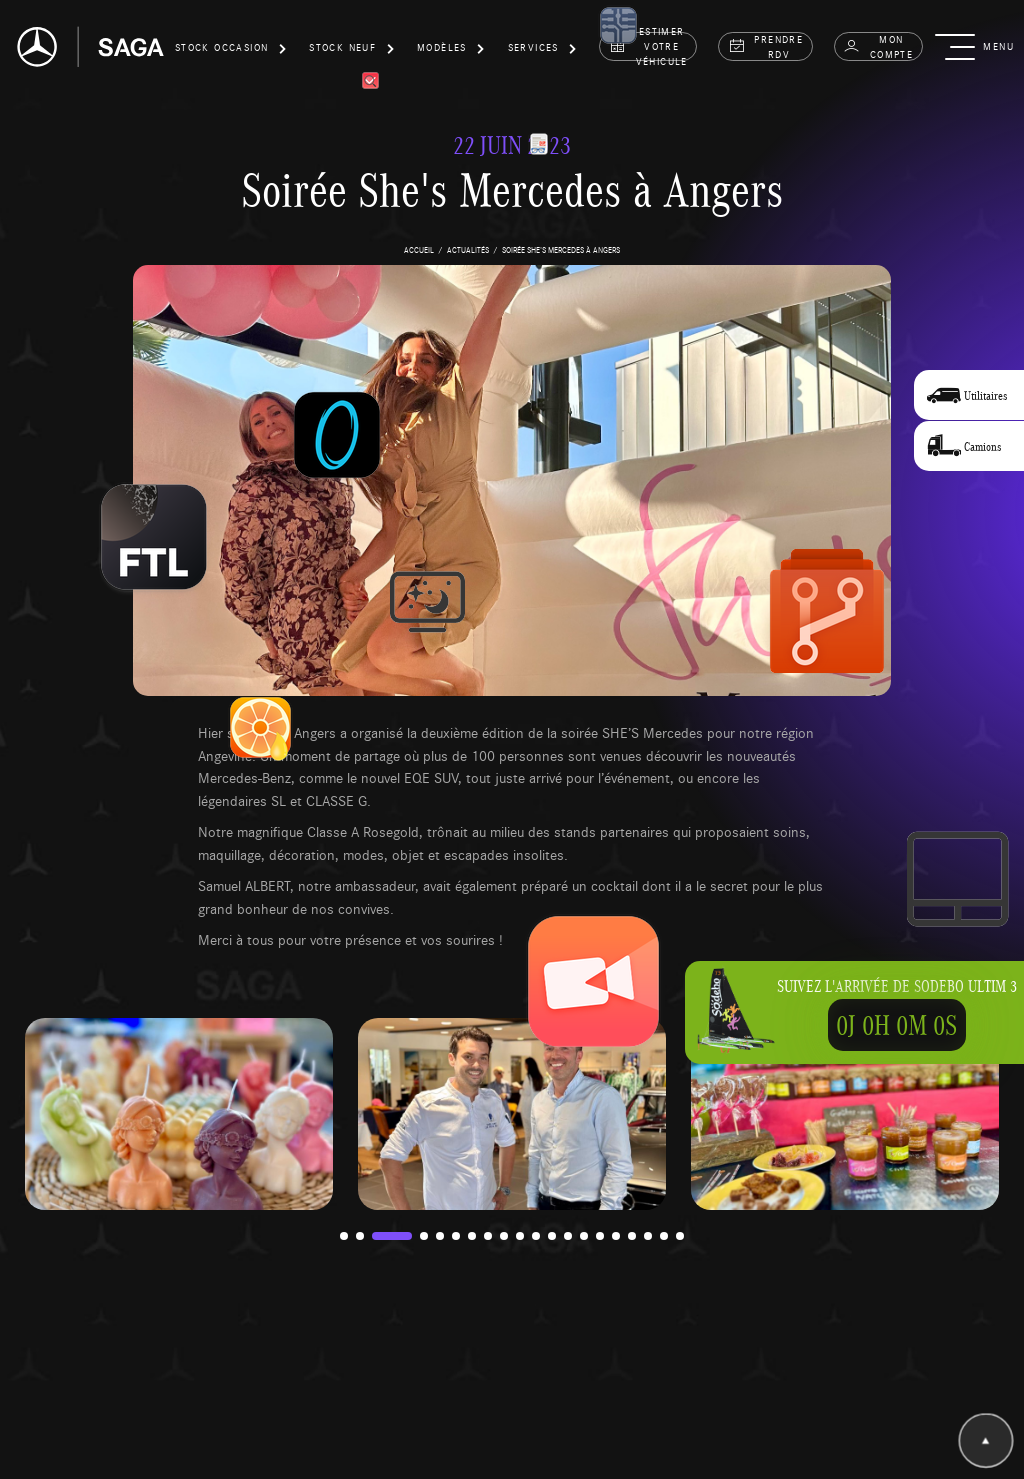 The width and height of the screenshot is (1024, 1479). Describe the element at coordinates (827, 611) in the screenshot. I see `open the repos app for managing git repositories` at that location.